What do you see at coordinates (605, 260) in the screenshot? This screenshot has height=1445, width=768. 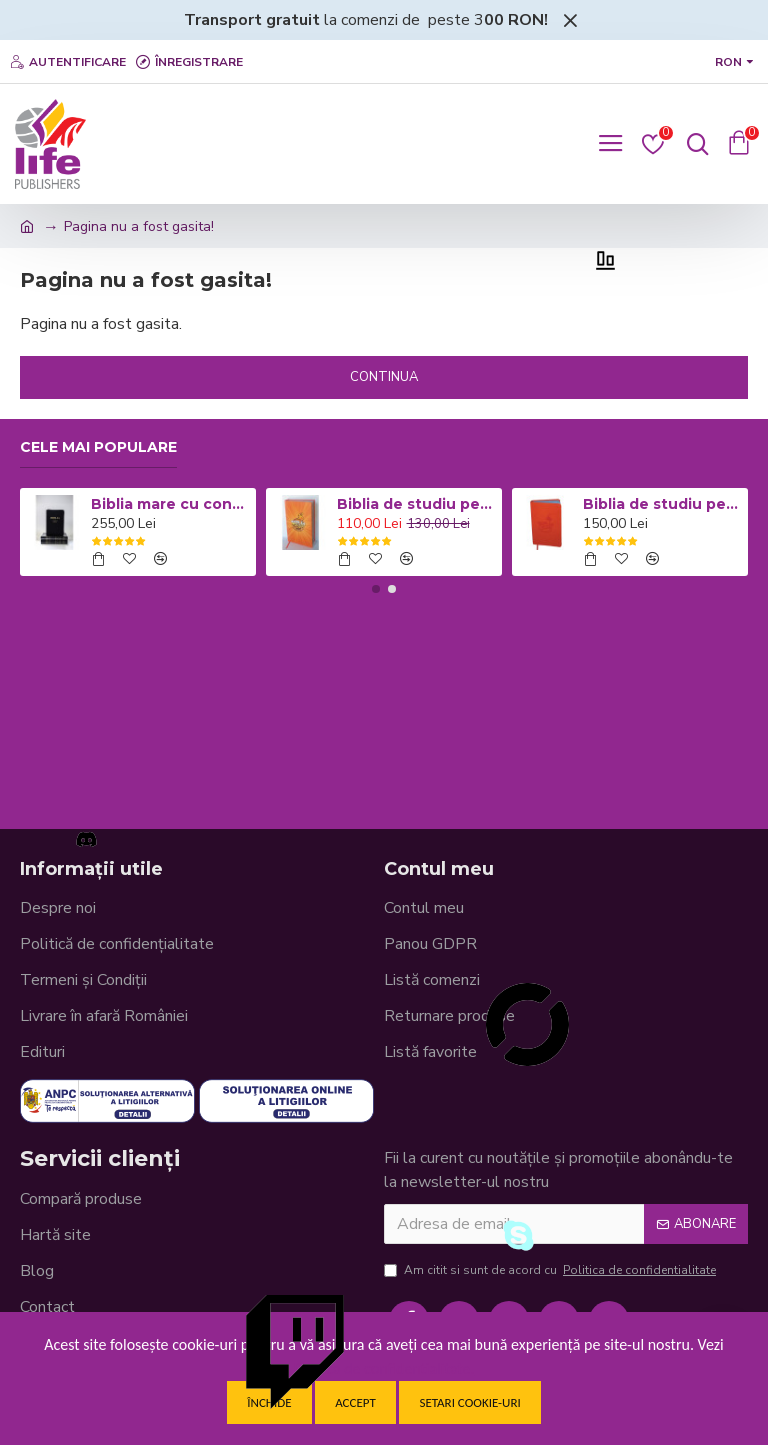 I see `align items to the bottom of a container` at bounding box center [605, 260].